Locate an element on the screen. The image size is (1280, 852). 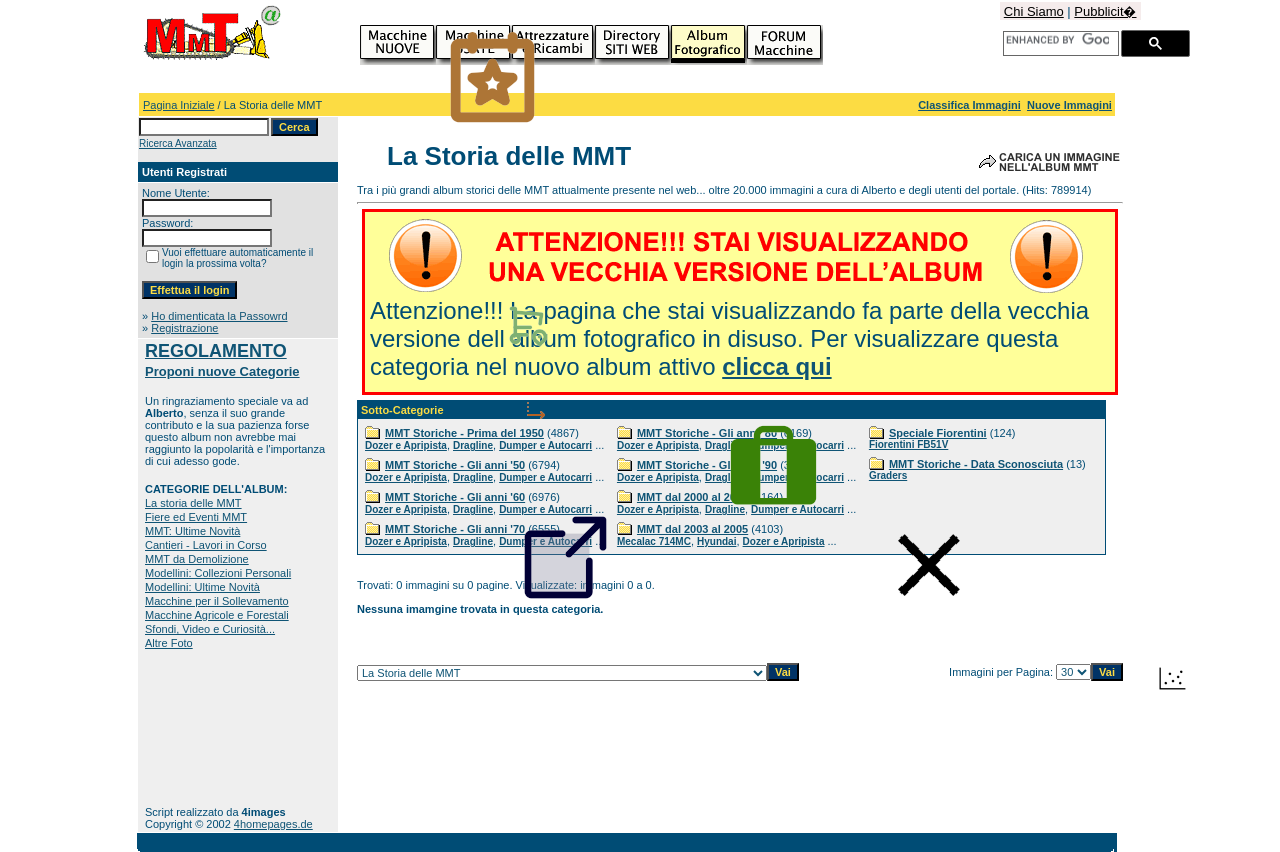
view store or pickup location is located at coordinates (526, 325).